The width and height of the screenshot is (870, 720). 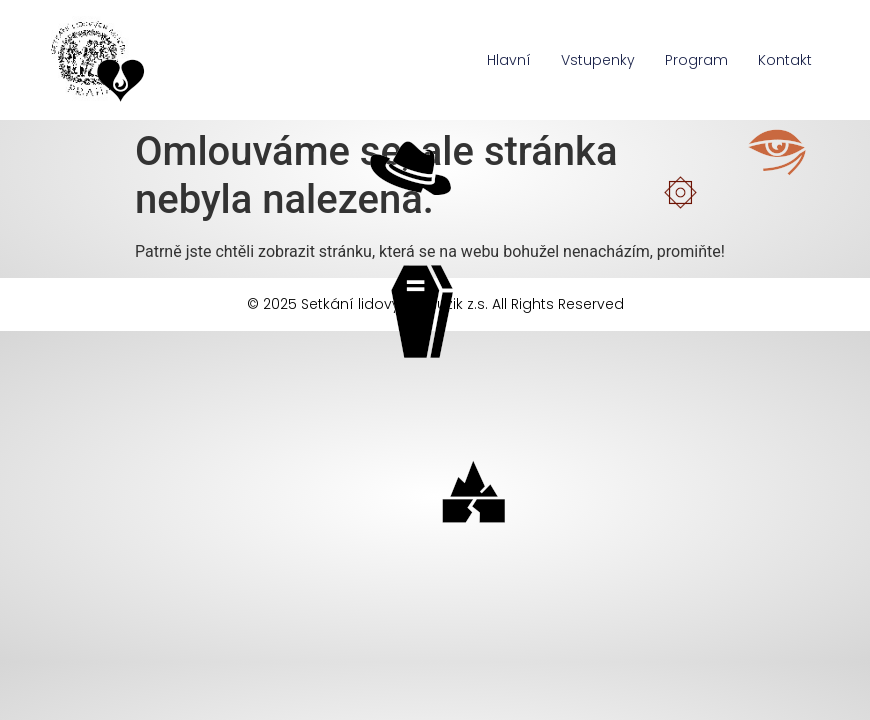 I want to click on indicates death or game over state, so click(x=420, y=311).